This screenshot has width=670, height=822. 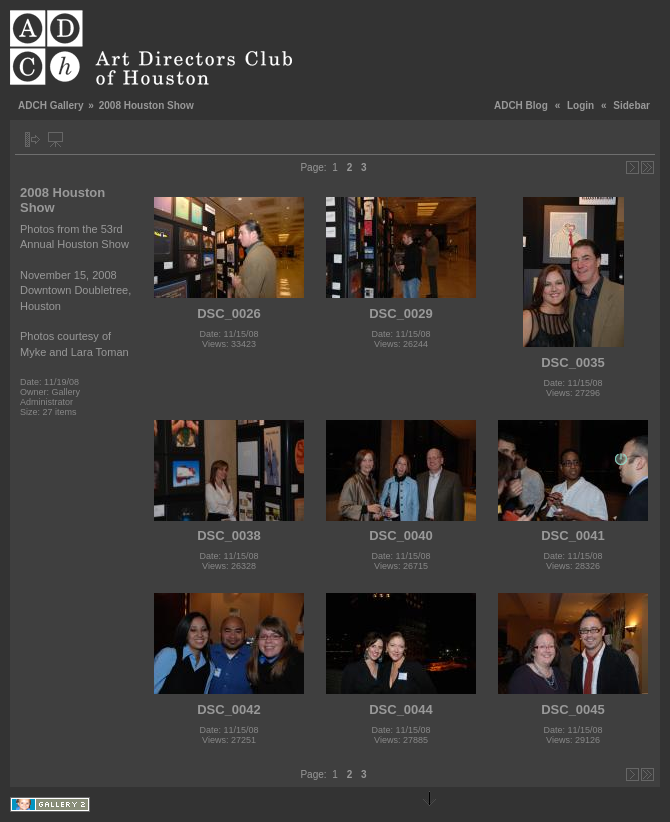 What do you see at coordinates (429, 798) in the screenshot?
I see `scroll down or view more content` at bounding box center [429, 798].